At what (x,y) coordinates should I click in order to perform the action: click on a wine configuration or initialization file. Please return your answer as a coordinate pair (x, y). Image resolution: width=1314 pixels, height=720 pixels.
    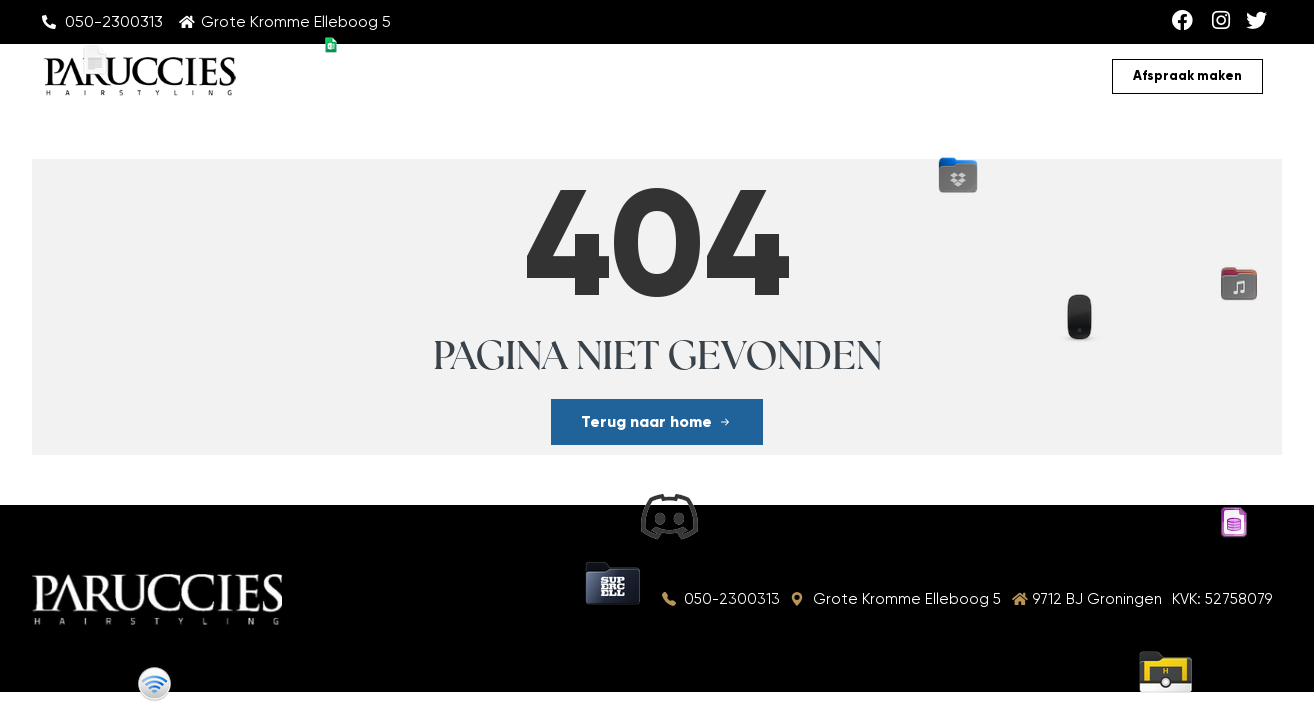
    Looking at the image, I should click on (95, 60).